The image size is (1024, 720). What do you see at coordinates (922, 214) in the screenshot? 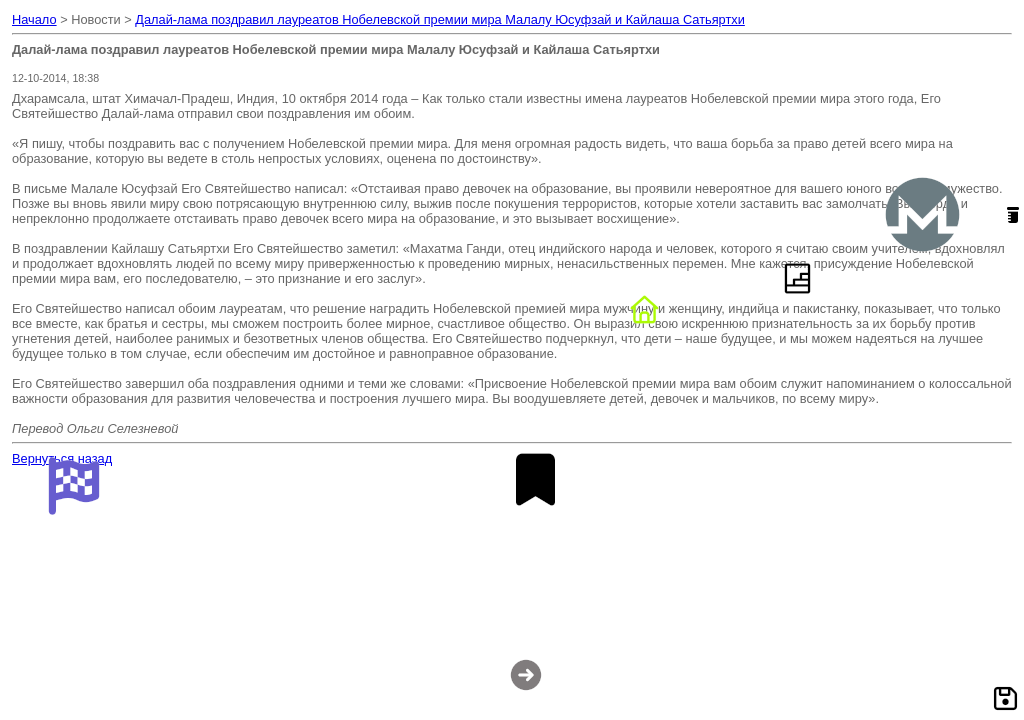
I see `monero cryptocurrency logo` at bounding box center [922, 214].